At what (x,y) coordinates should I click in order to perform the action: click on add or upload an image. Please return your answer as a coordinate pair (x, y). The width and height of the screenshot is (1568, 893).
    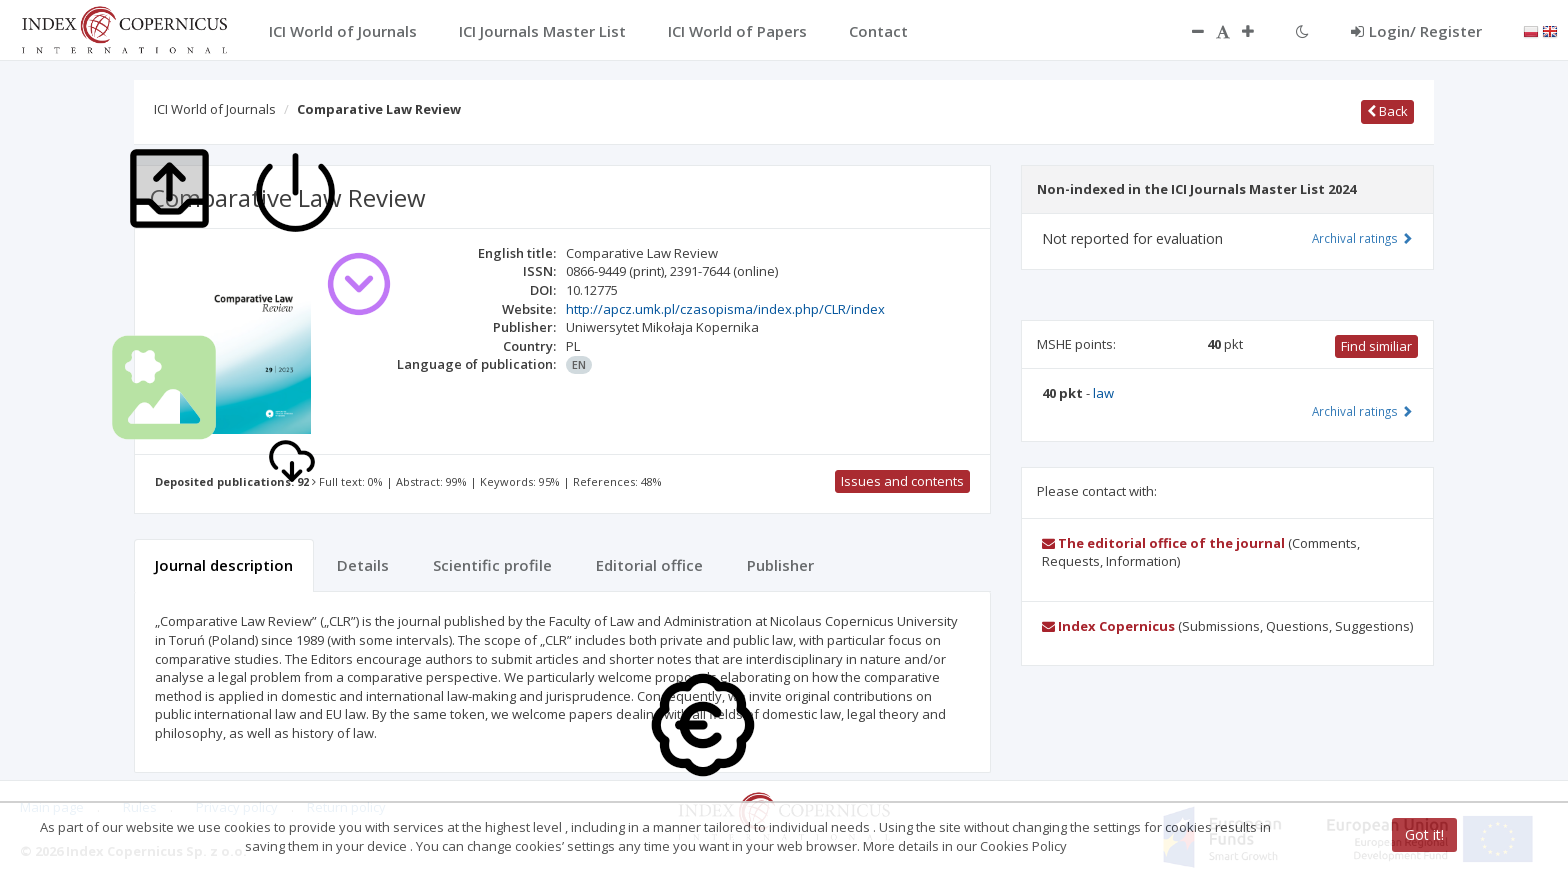
    Looking at the image, I should click on (164, 387).